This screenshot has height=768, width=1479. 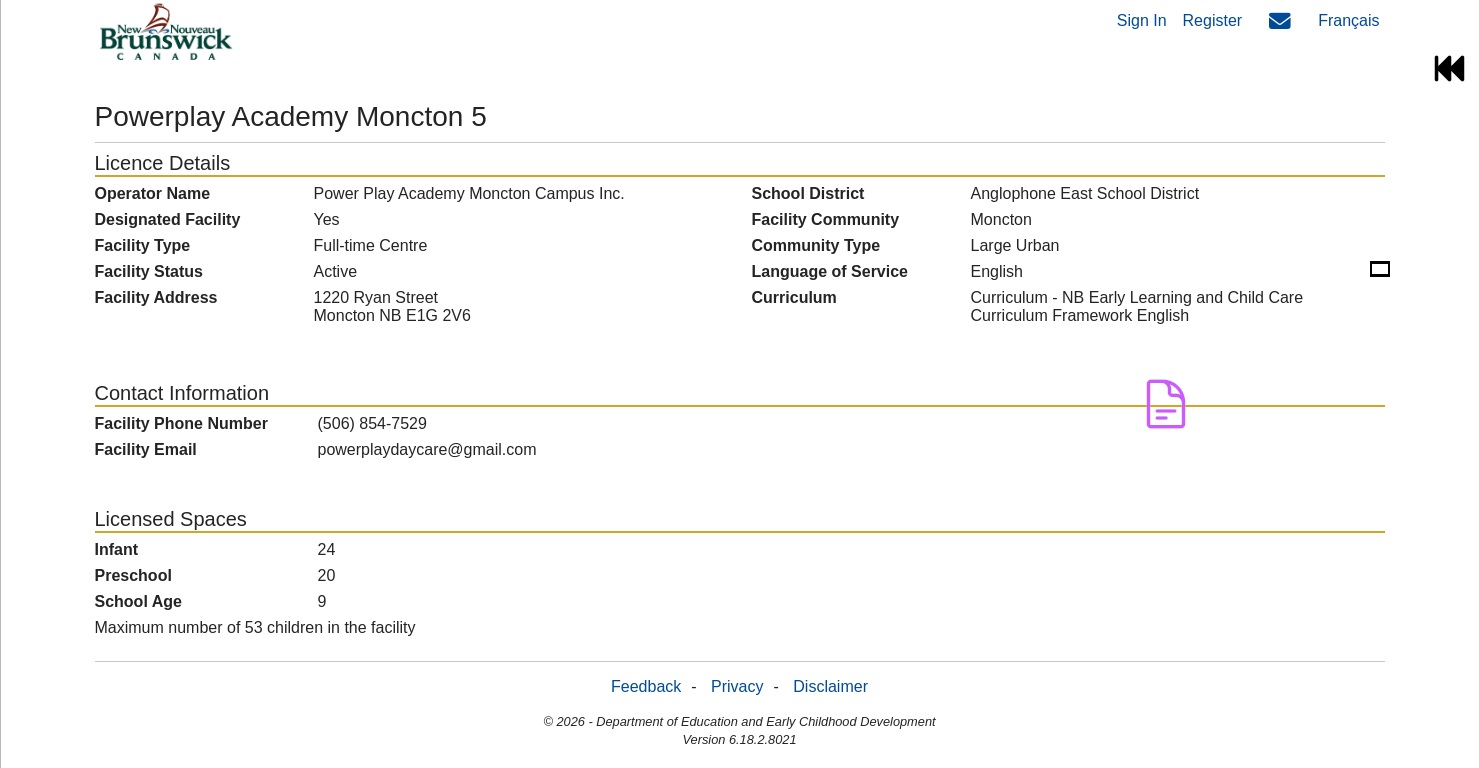 I want to click on view document details, so click(x=1166, y=404).